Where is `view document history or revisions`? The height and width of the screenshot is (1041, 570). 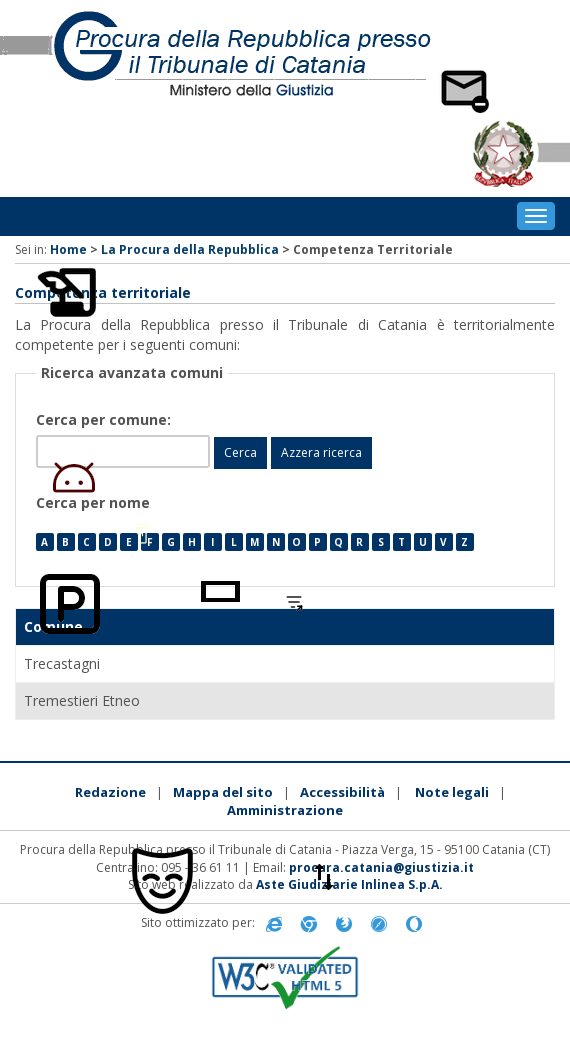 view document history or revisions is located at coordinates (68, 292).